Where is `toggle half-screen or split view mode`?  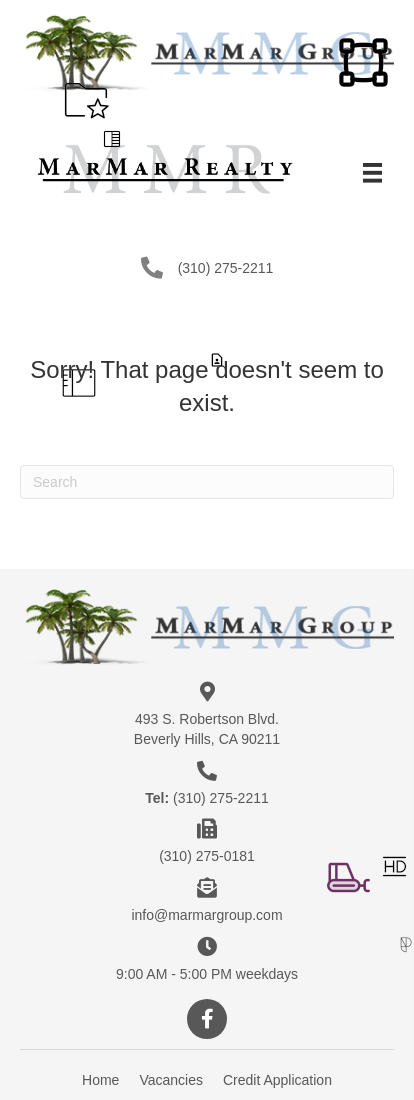 toggle half-screen or split view mode is located at coordinates (112, 139).